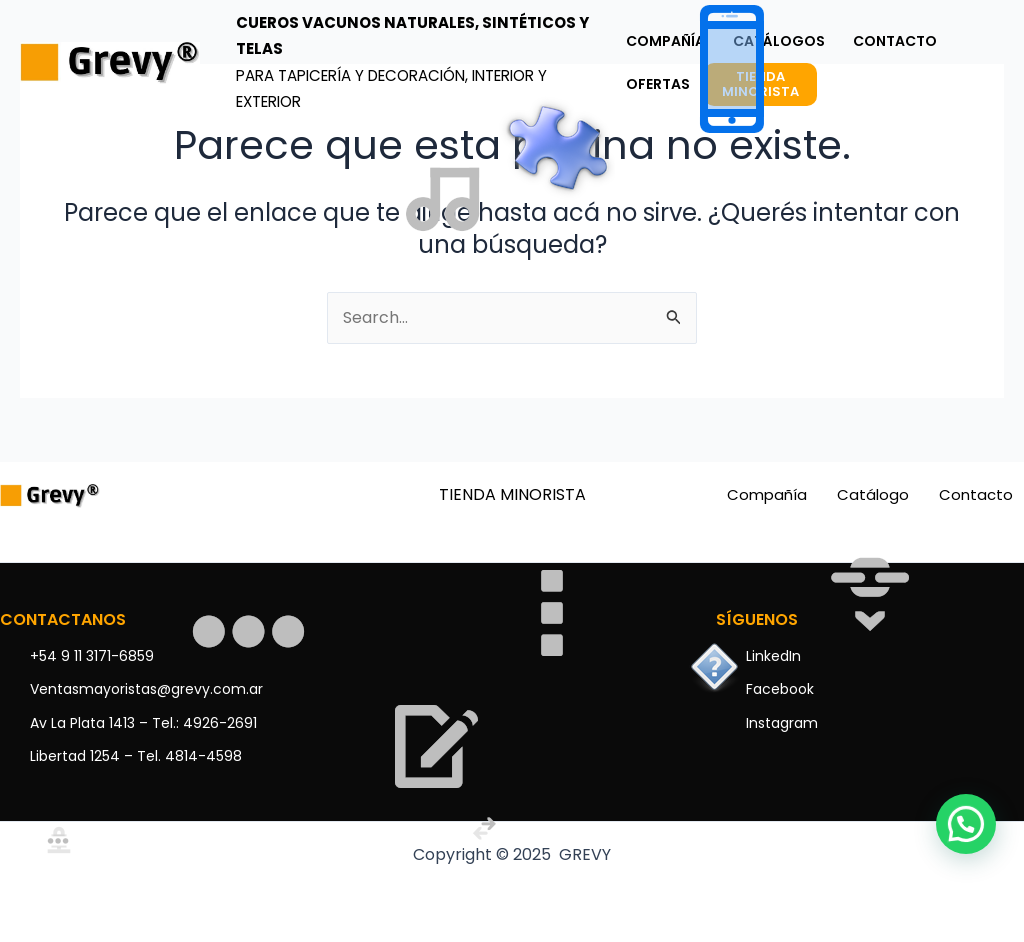  I want to click on open your music folder, so click(445, 197).